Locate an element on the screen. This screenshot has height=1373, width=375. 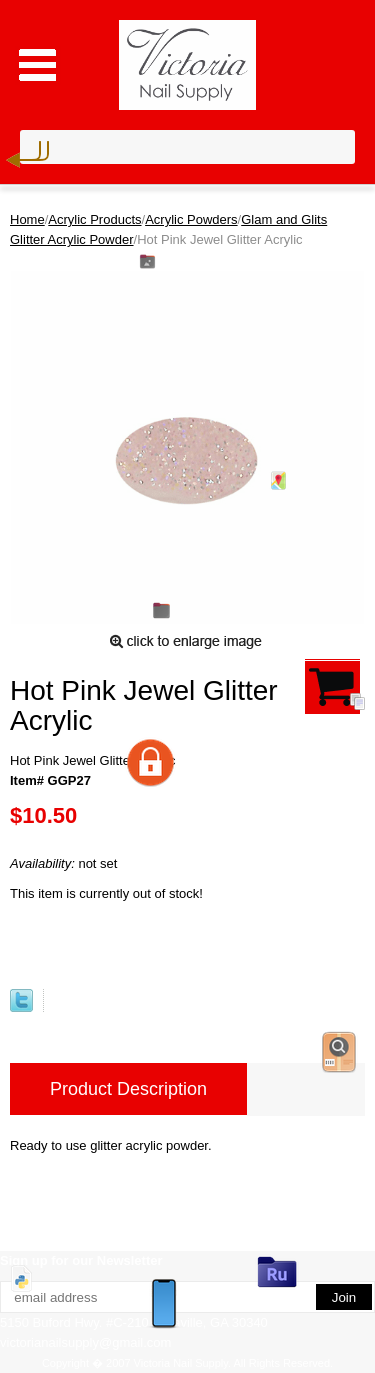
folder containing Adobe Premiere Rush project files is located at coordinates (277, 1273).